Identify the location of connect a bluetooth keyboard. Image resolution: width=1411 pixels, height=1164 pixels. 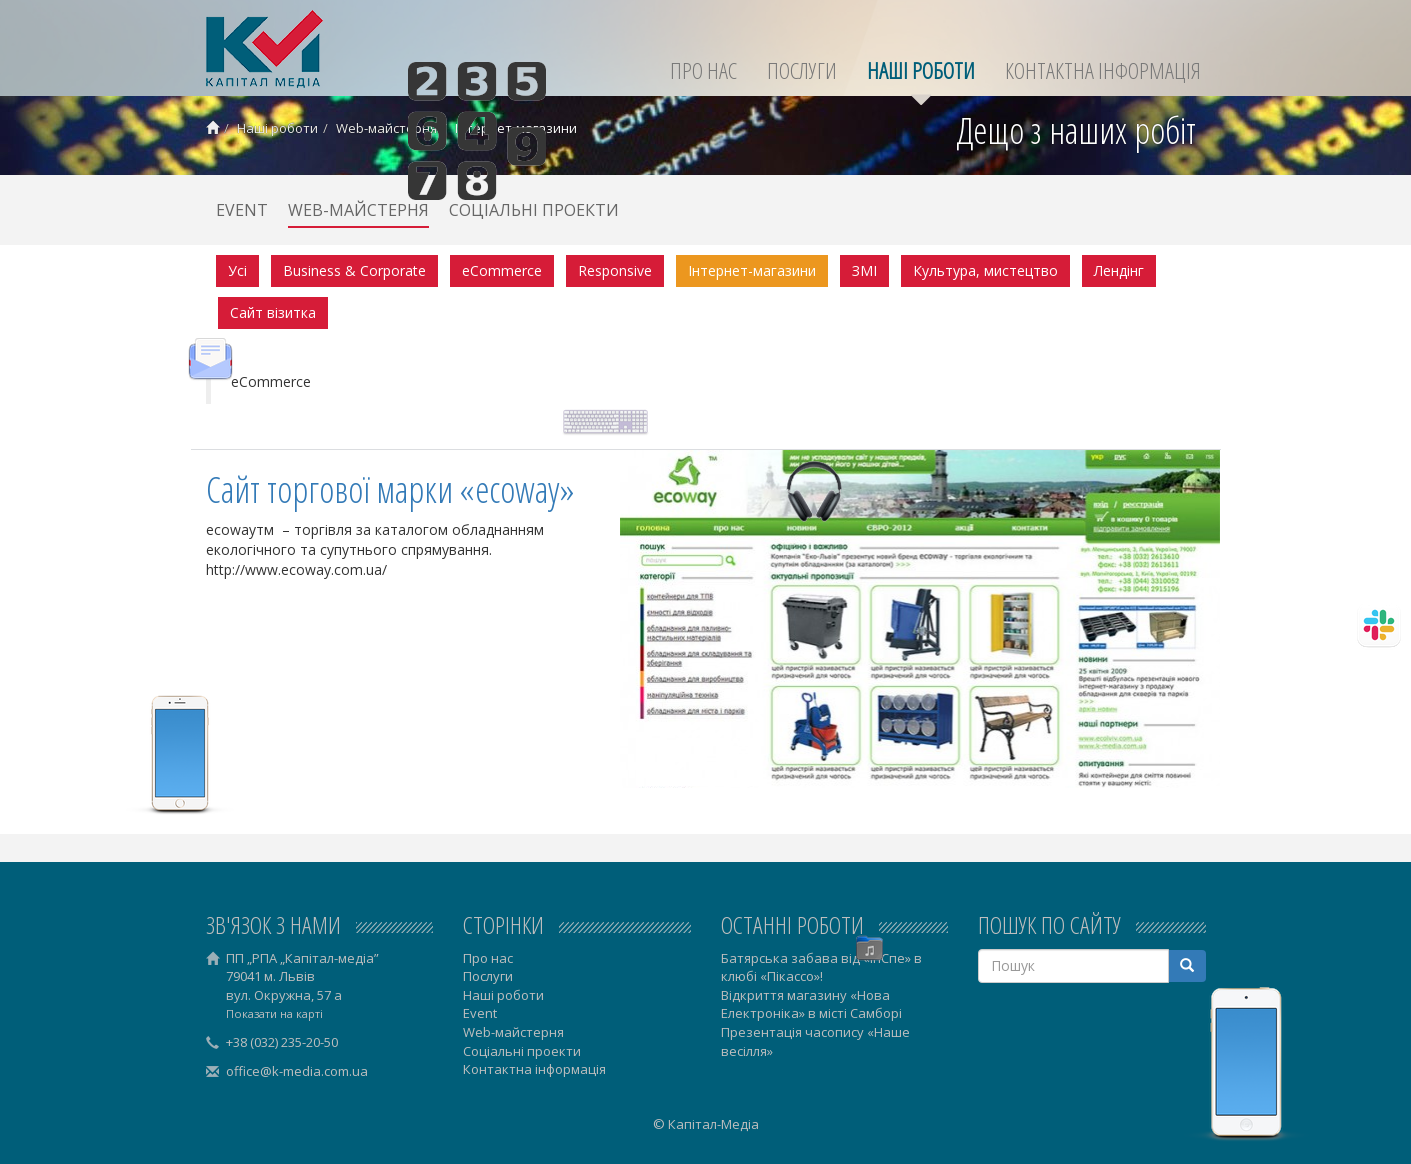
(605, 421).